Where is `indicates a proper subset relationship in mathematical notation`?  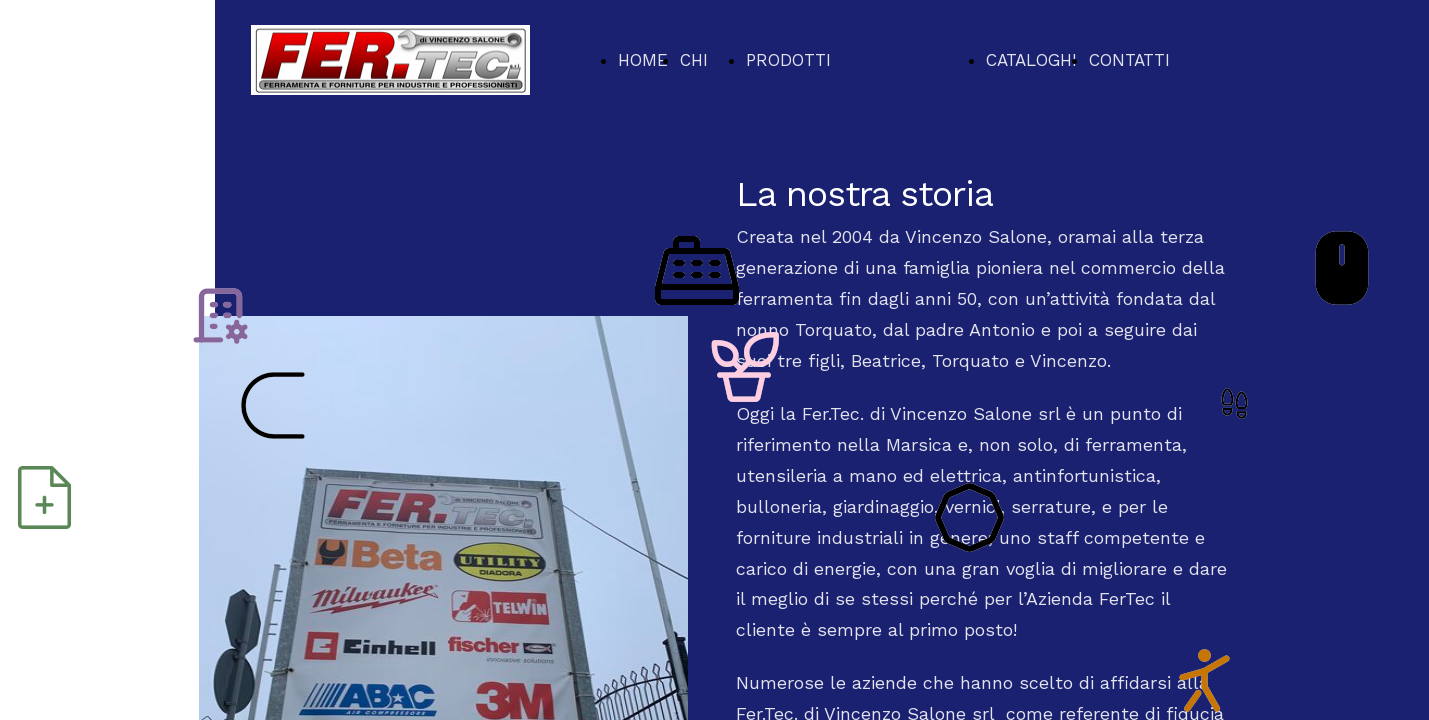
indicates a proper subset relationship in mathematical notation is located at coordinates (274, 405).